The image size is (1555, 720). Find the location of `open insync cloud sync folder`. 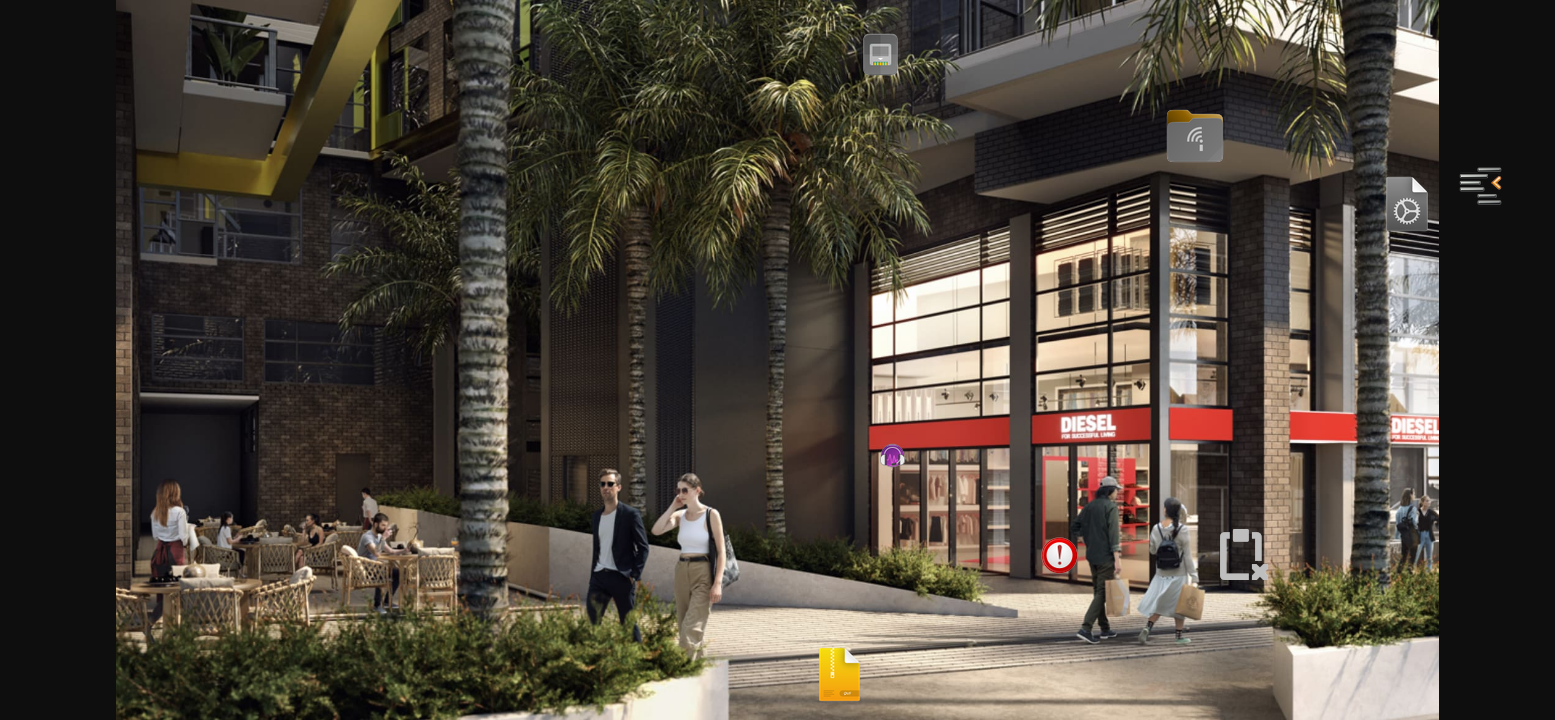

open insync cloud sync folder is located at coordinates (1195, 136).